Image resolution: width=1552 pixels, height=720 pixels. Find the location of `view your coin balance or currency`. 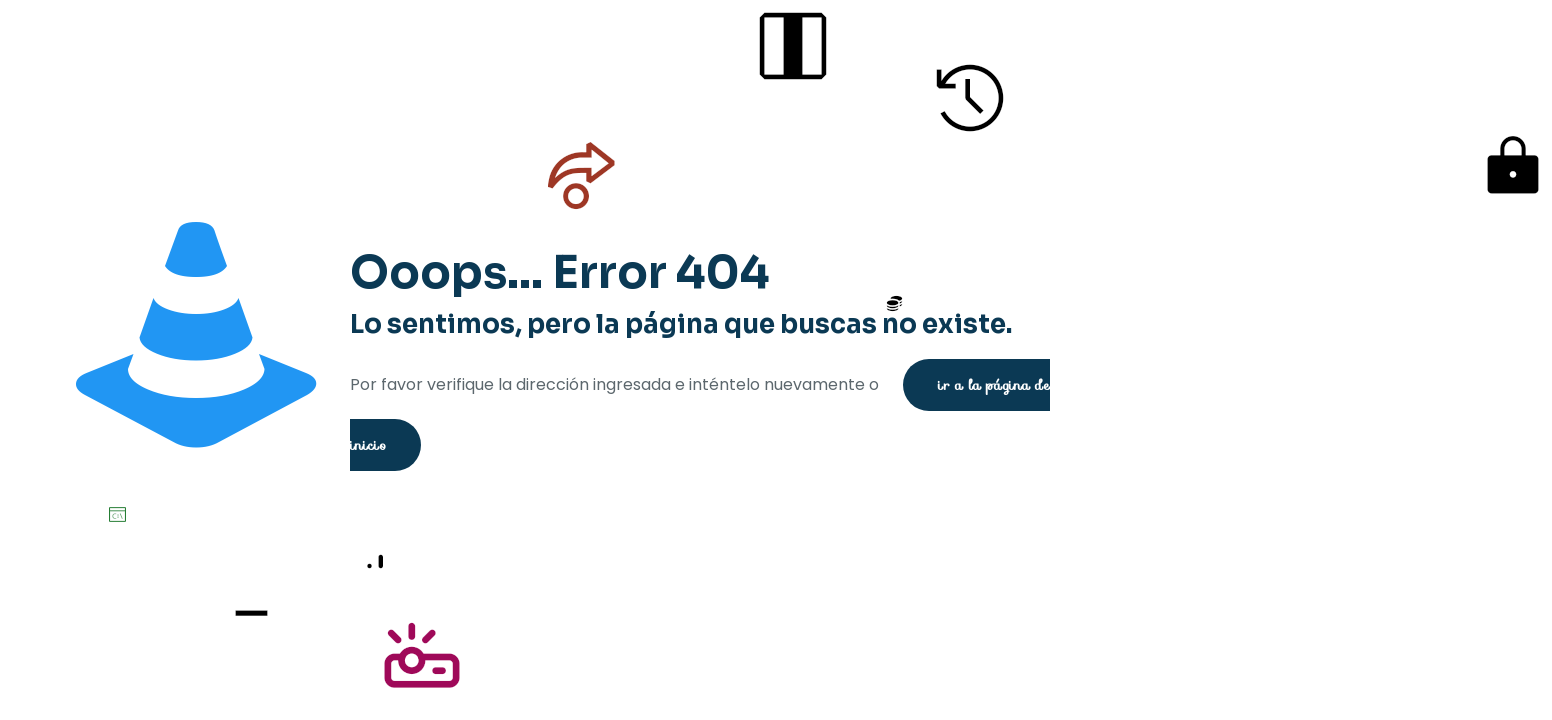

view your coin balance or currency is located at coordinates (894, 303).